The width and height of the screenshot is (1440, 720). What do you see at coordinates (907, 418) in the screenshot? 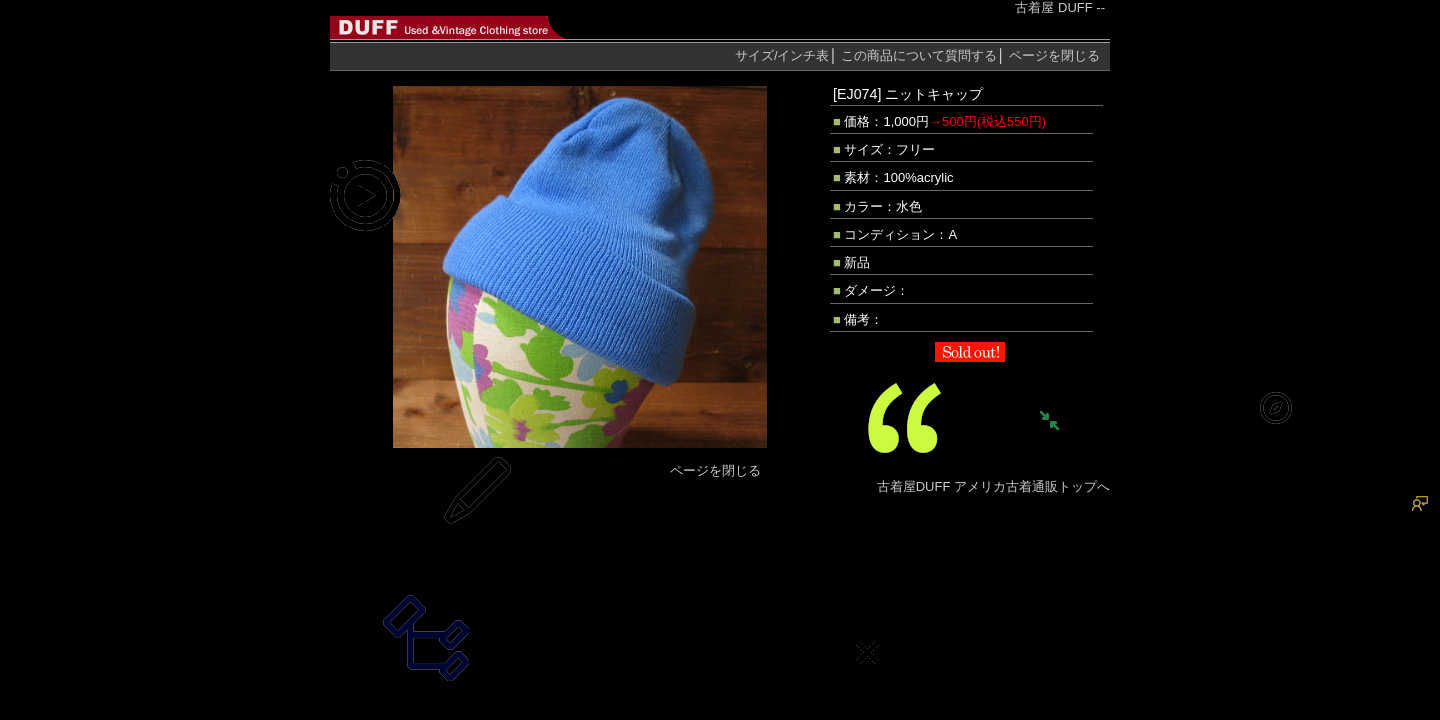
I see `insert a block quote` at bounding box center [907, 418].